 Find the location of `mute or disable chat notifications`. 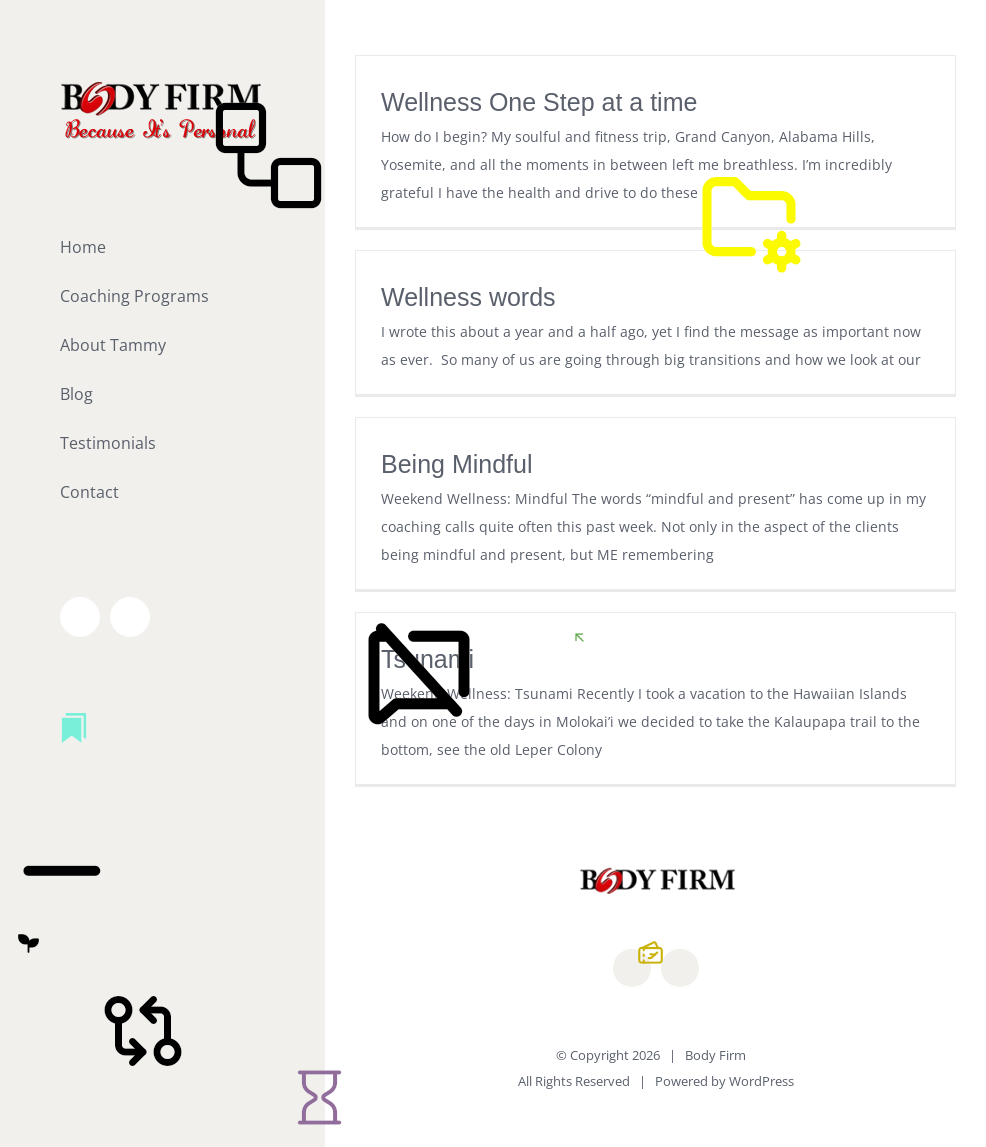

mute or disable chat notifications is located at coordinates (419, 670).